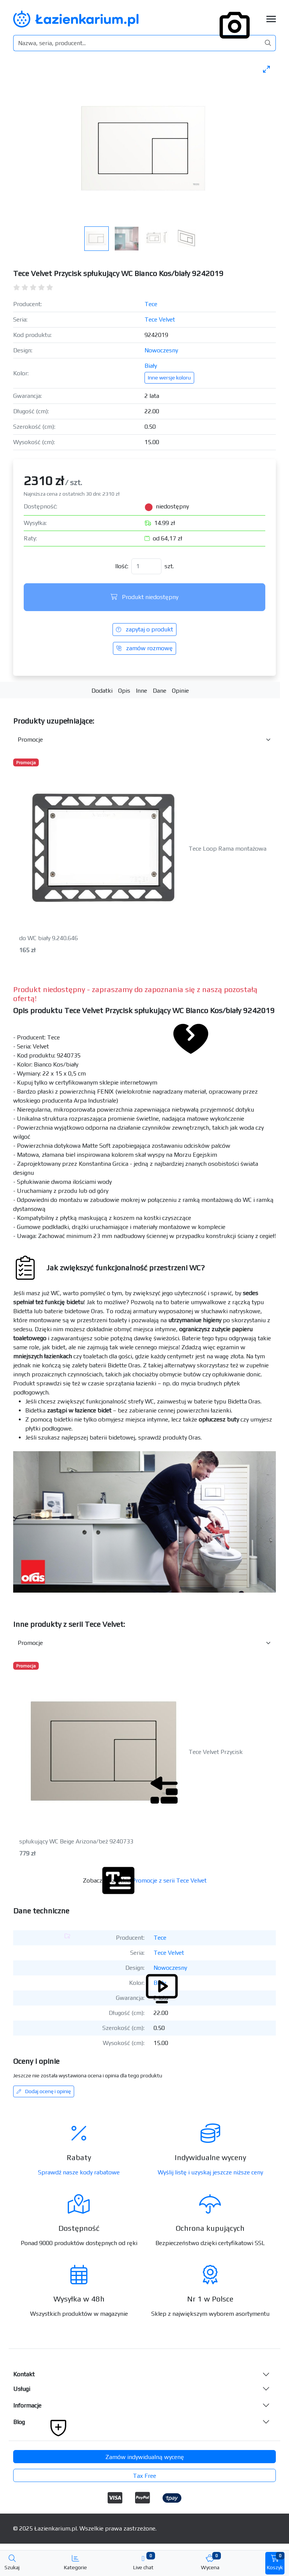 Image resolution: width=289 pixels, height=2576 pixels. I want to click on add new security protection, so click(58, 2427).